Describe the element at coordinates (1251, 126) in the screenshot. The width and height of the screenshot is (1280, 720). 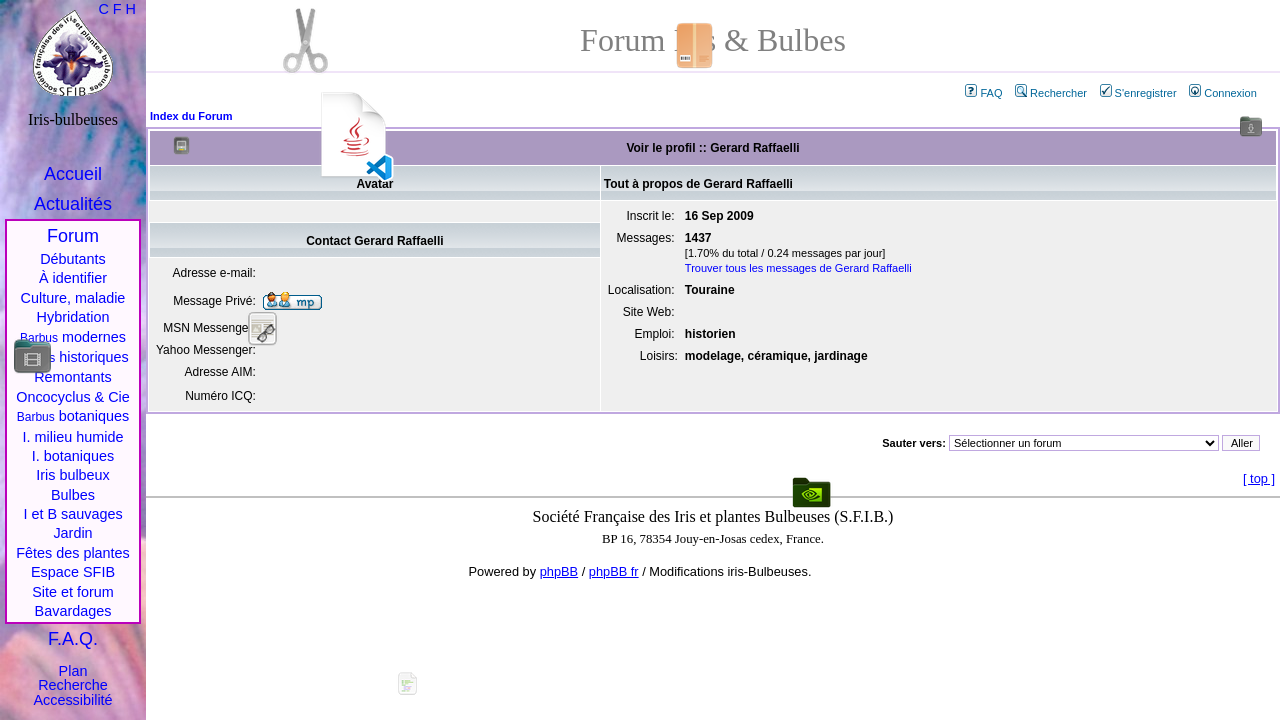
I see `open your downloads folder` at that location.